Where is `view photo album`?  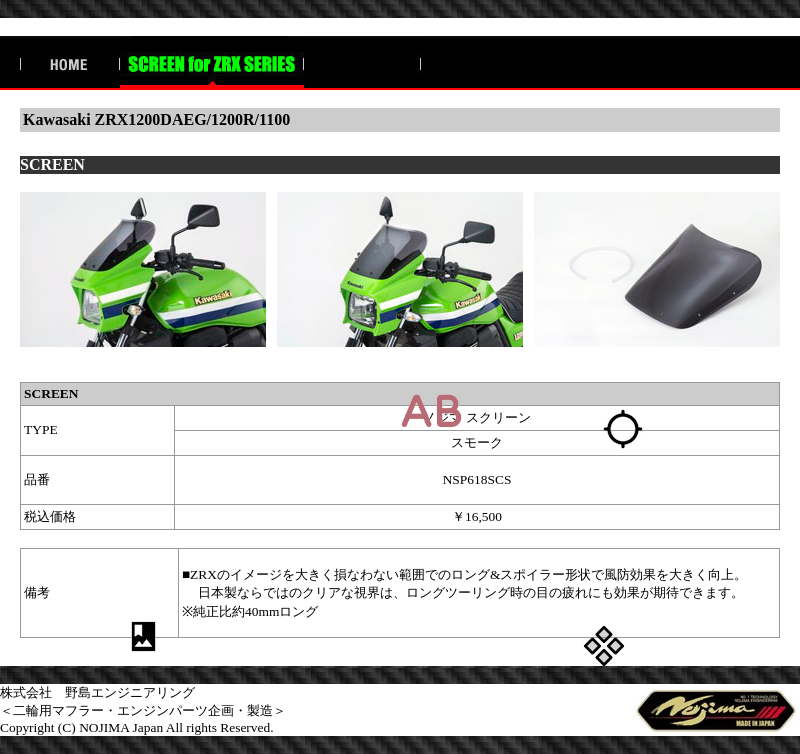 view photo album is located at coordinates (143, 636).